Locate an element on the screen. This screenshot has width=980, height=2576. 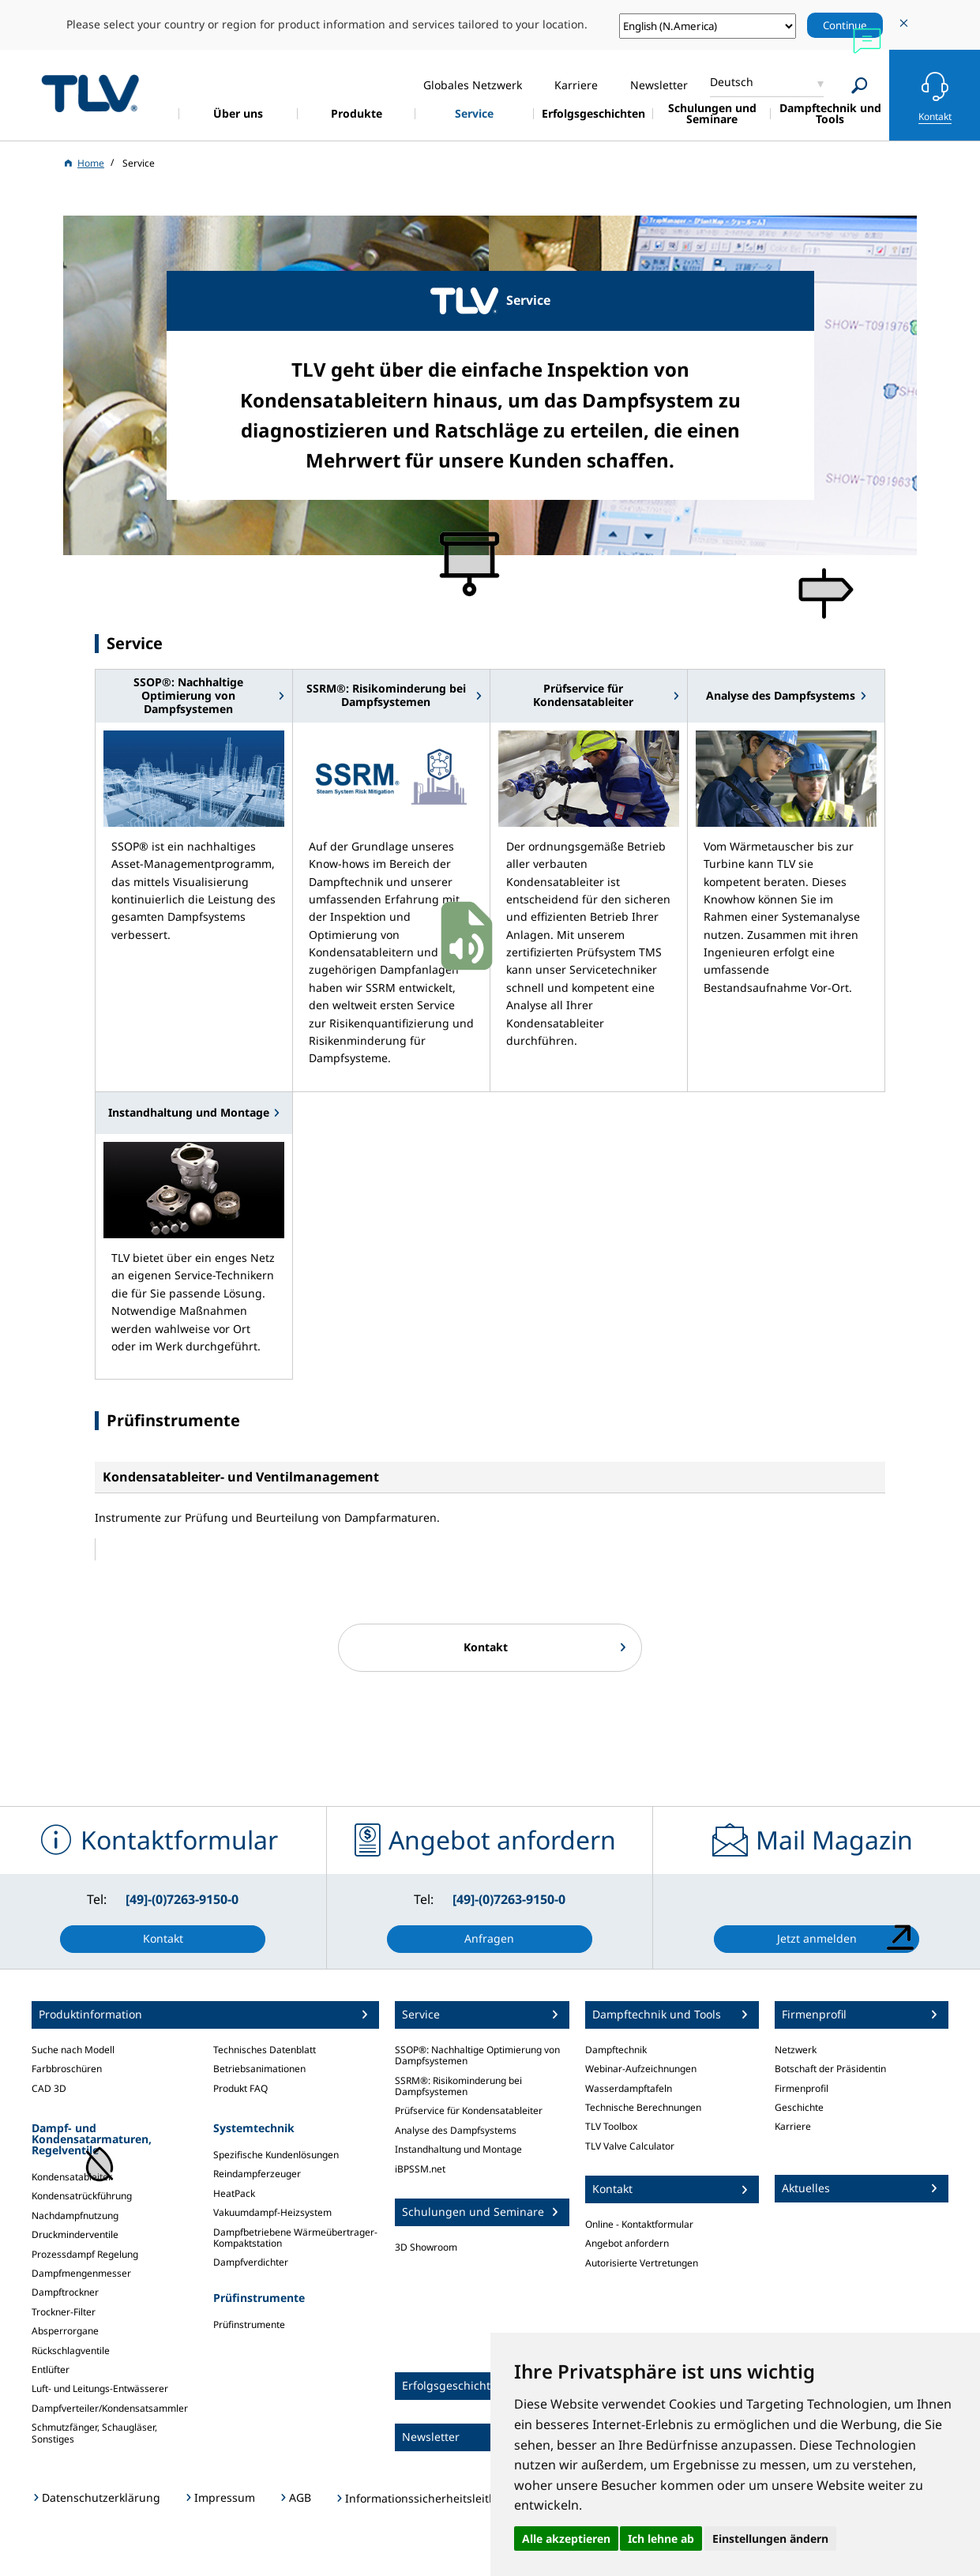
open chat or messaging is located at coordinates (867, 39).